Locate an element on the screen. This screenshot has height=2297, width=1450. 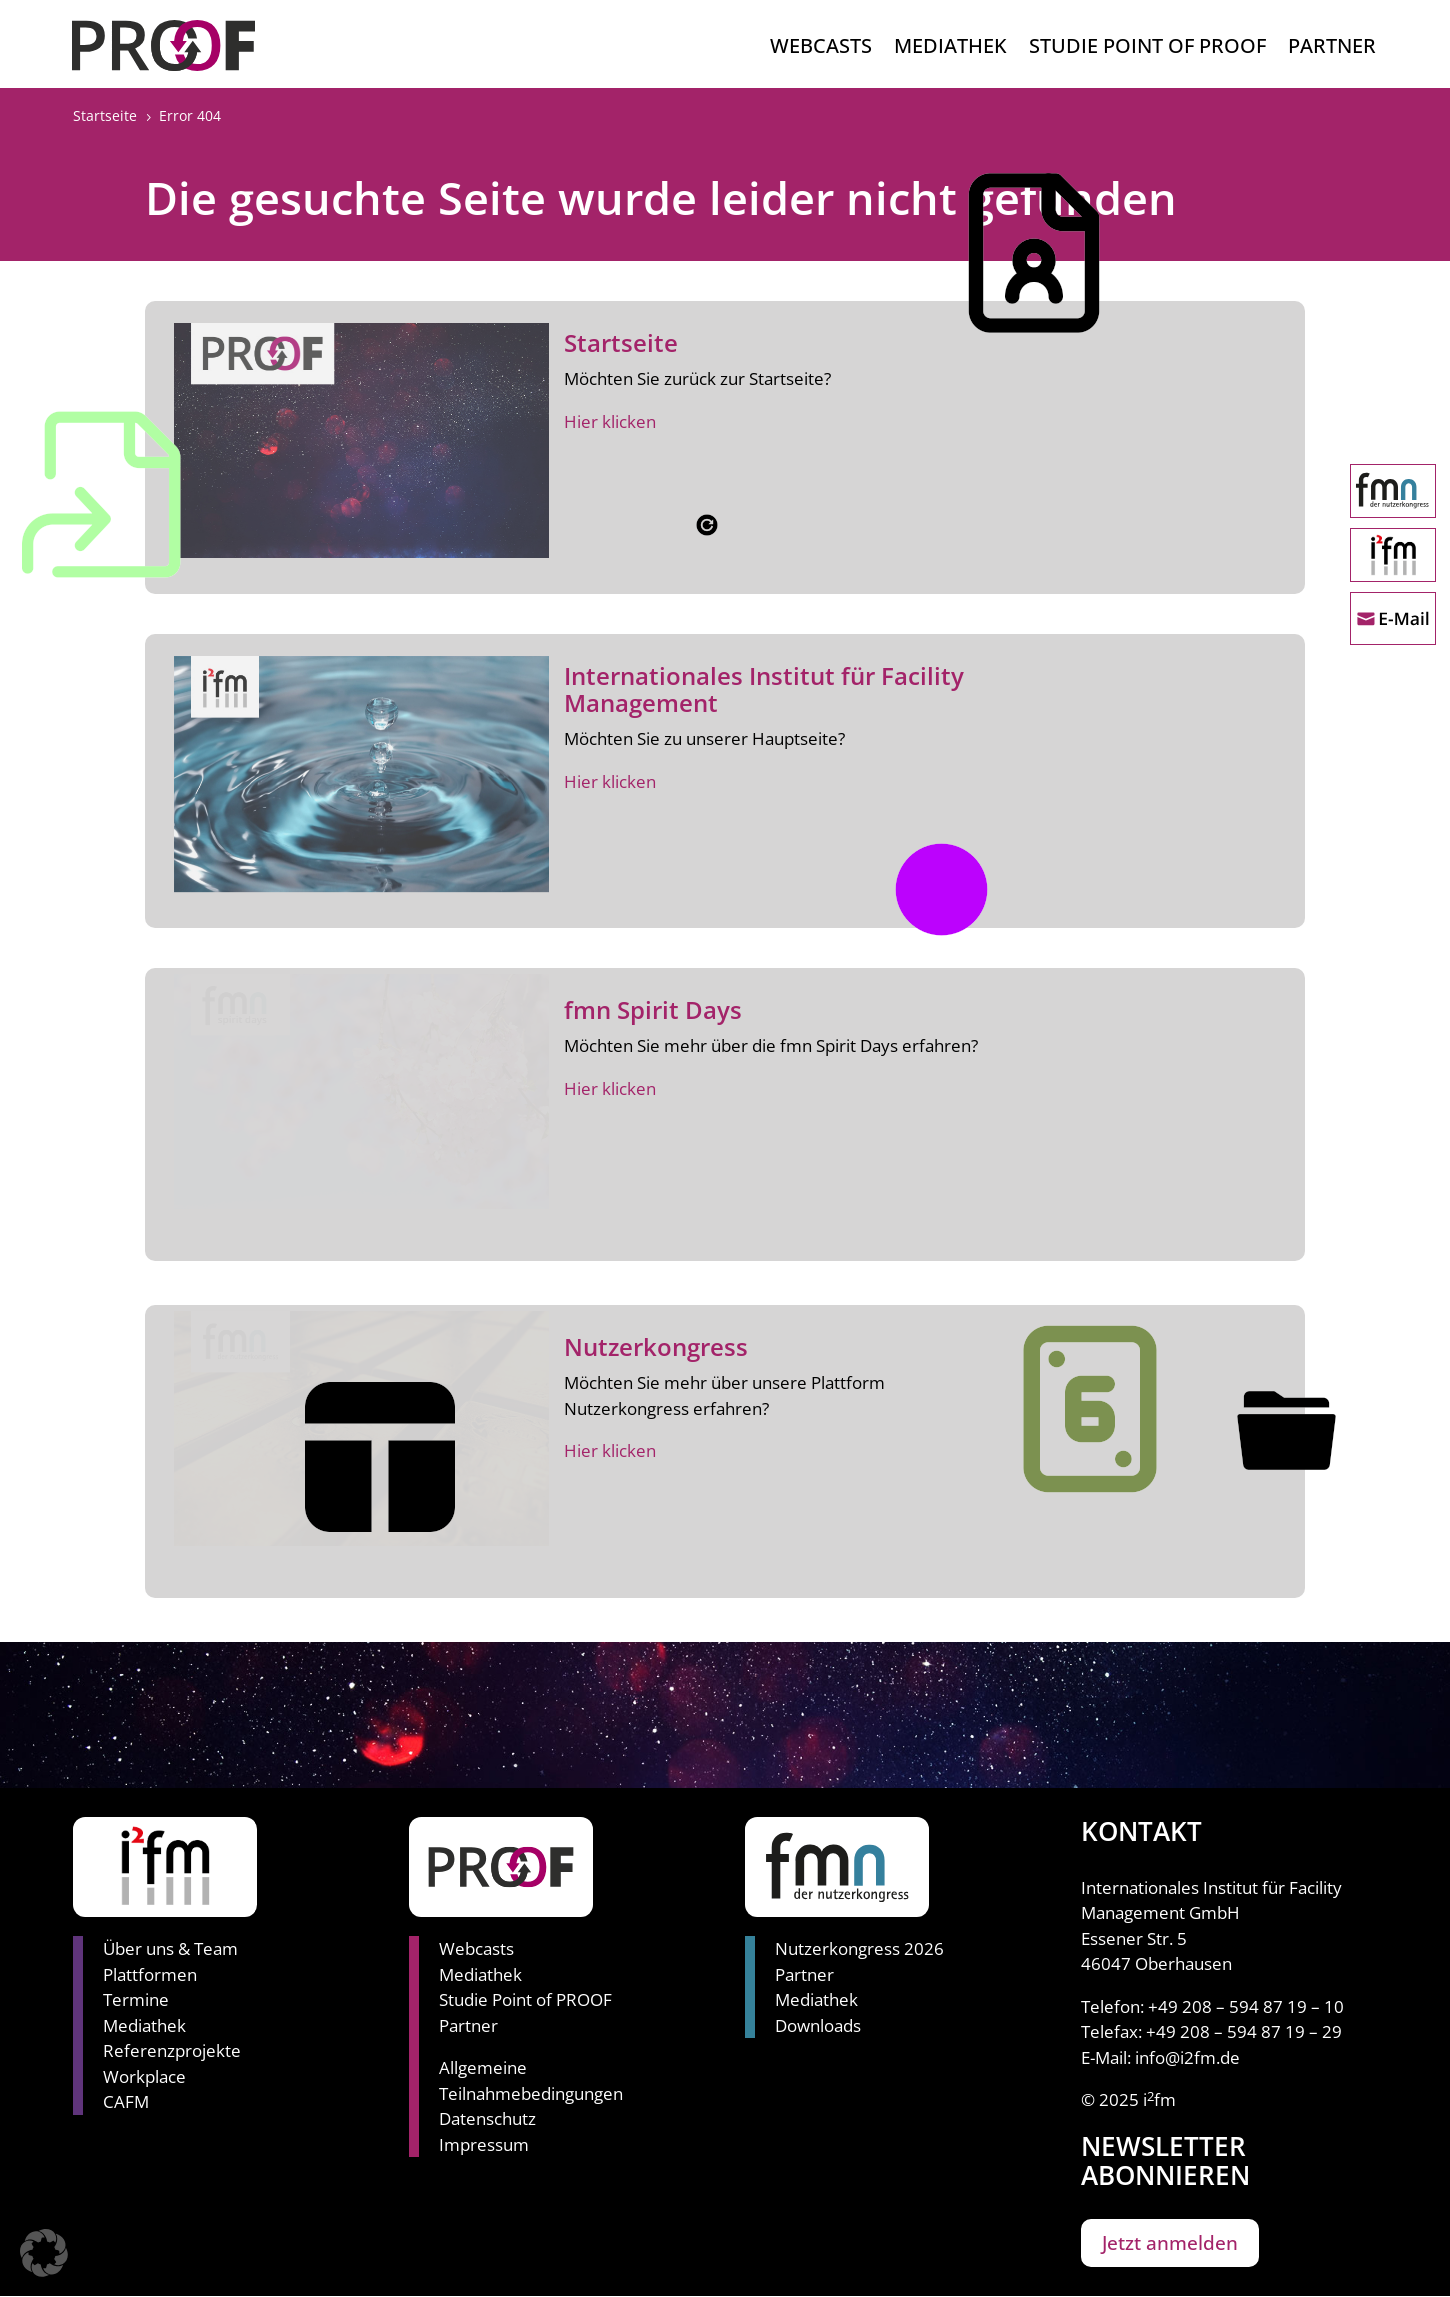
view user profile document is located at coordinates (1034, 253).